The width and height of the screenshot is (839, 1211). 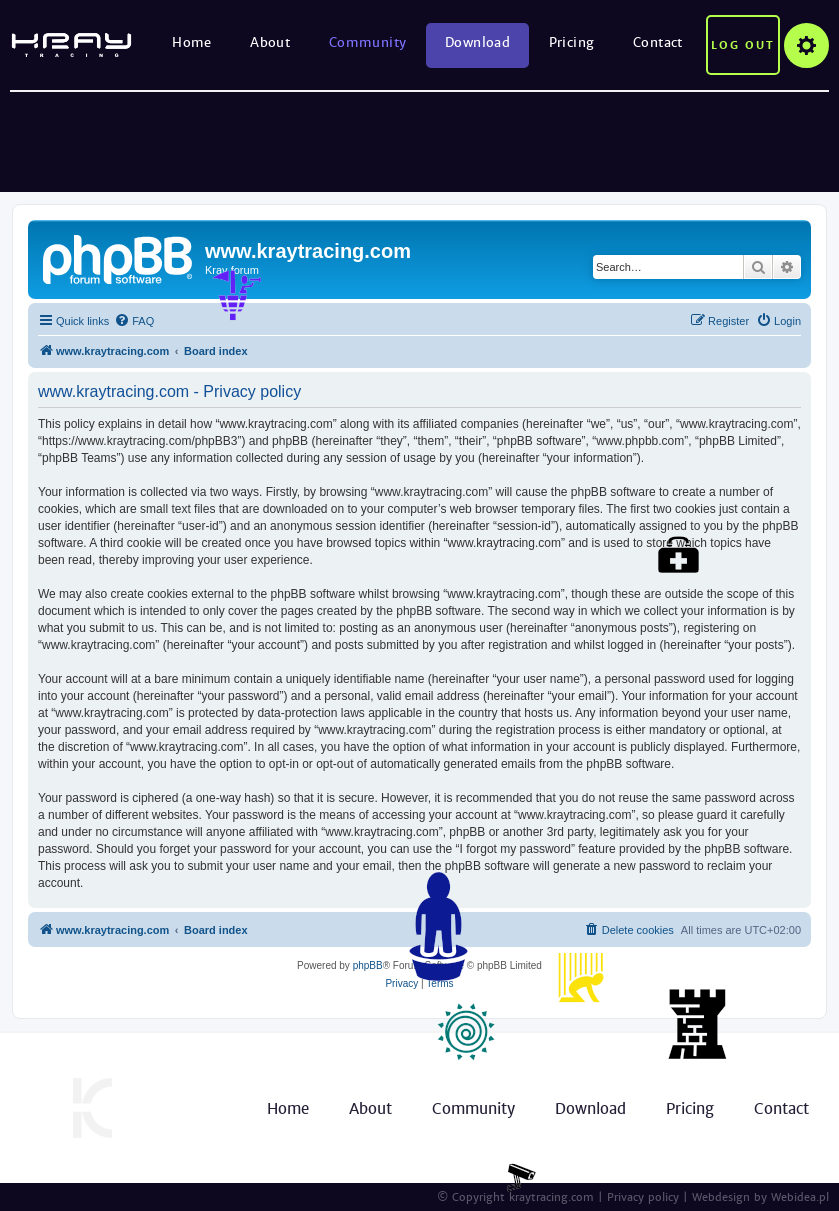 I want to click on indicates a defeated or game over state, so click(x=580, y=977).